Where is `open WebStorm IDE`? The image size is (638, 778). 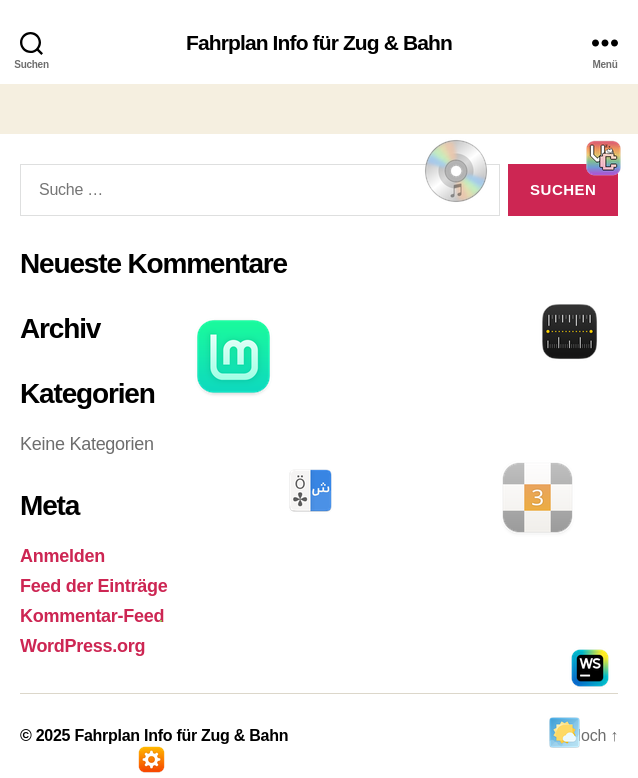 open WebStorm IDE is located at coordinates (590, 668).